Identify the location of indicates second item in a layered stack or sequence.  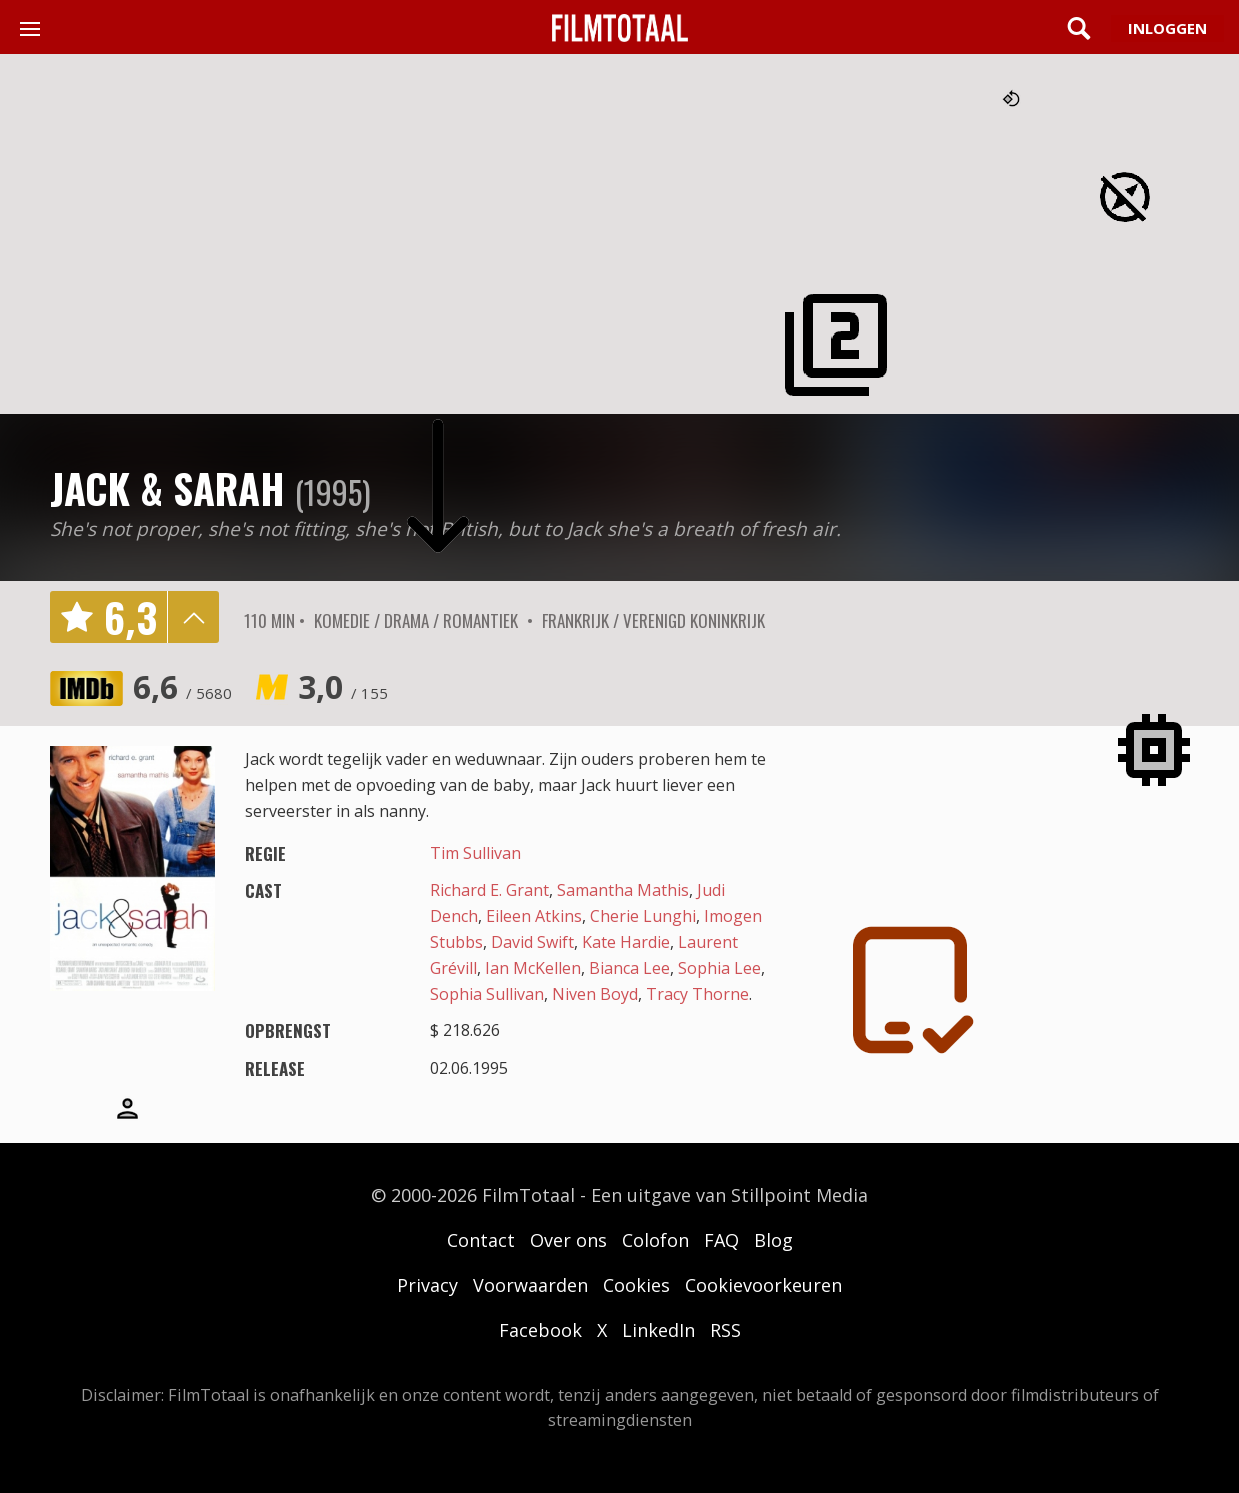
(836, 345).